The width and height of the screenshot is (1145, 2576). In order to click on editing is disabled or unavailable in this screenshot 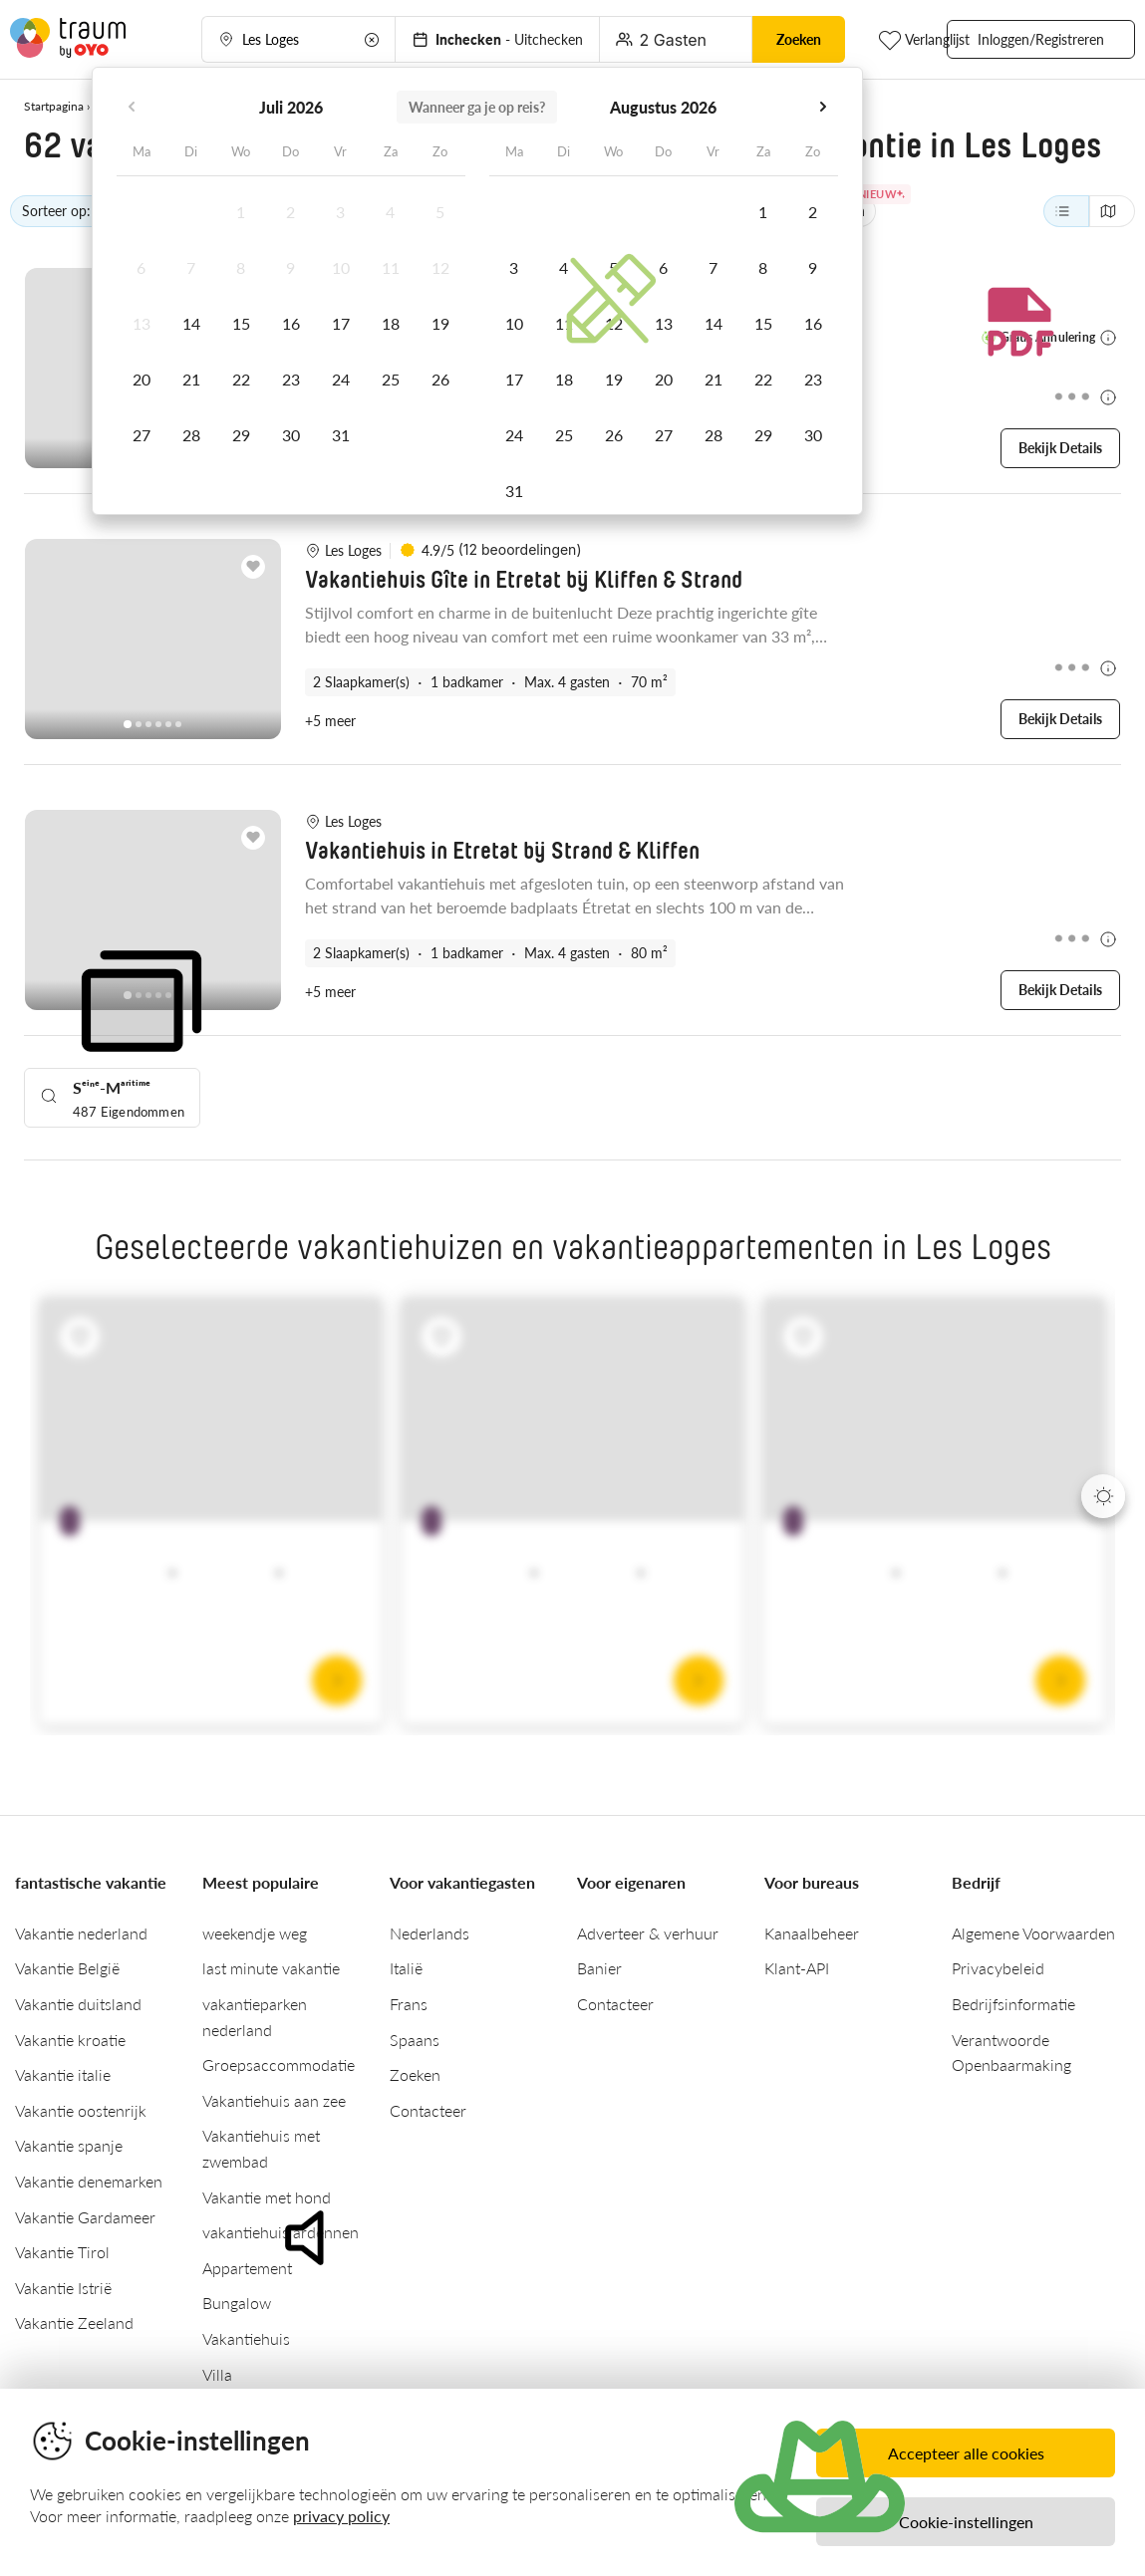, I will do `click(609, 300)`.